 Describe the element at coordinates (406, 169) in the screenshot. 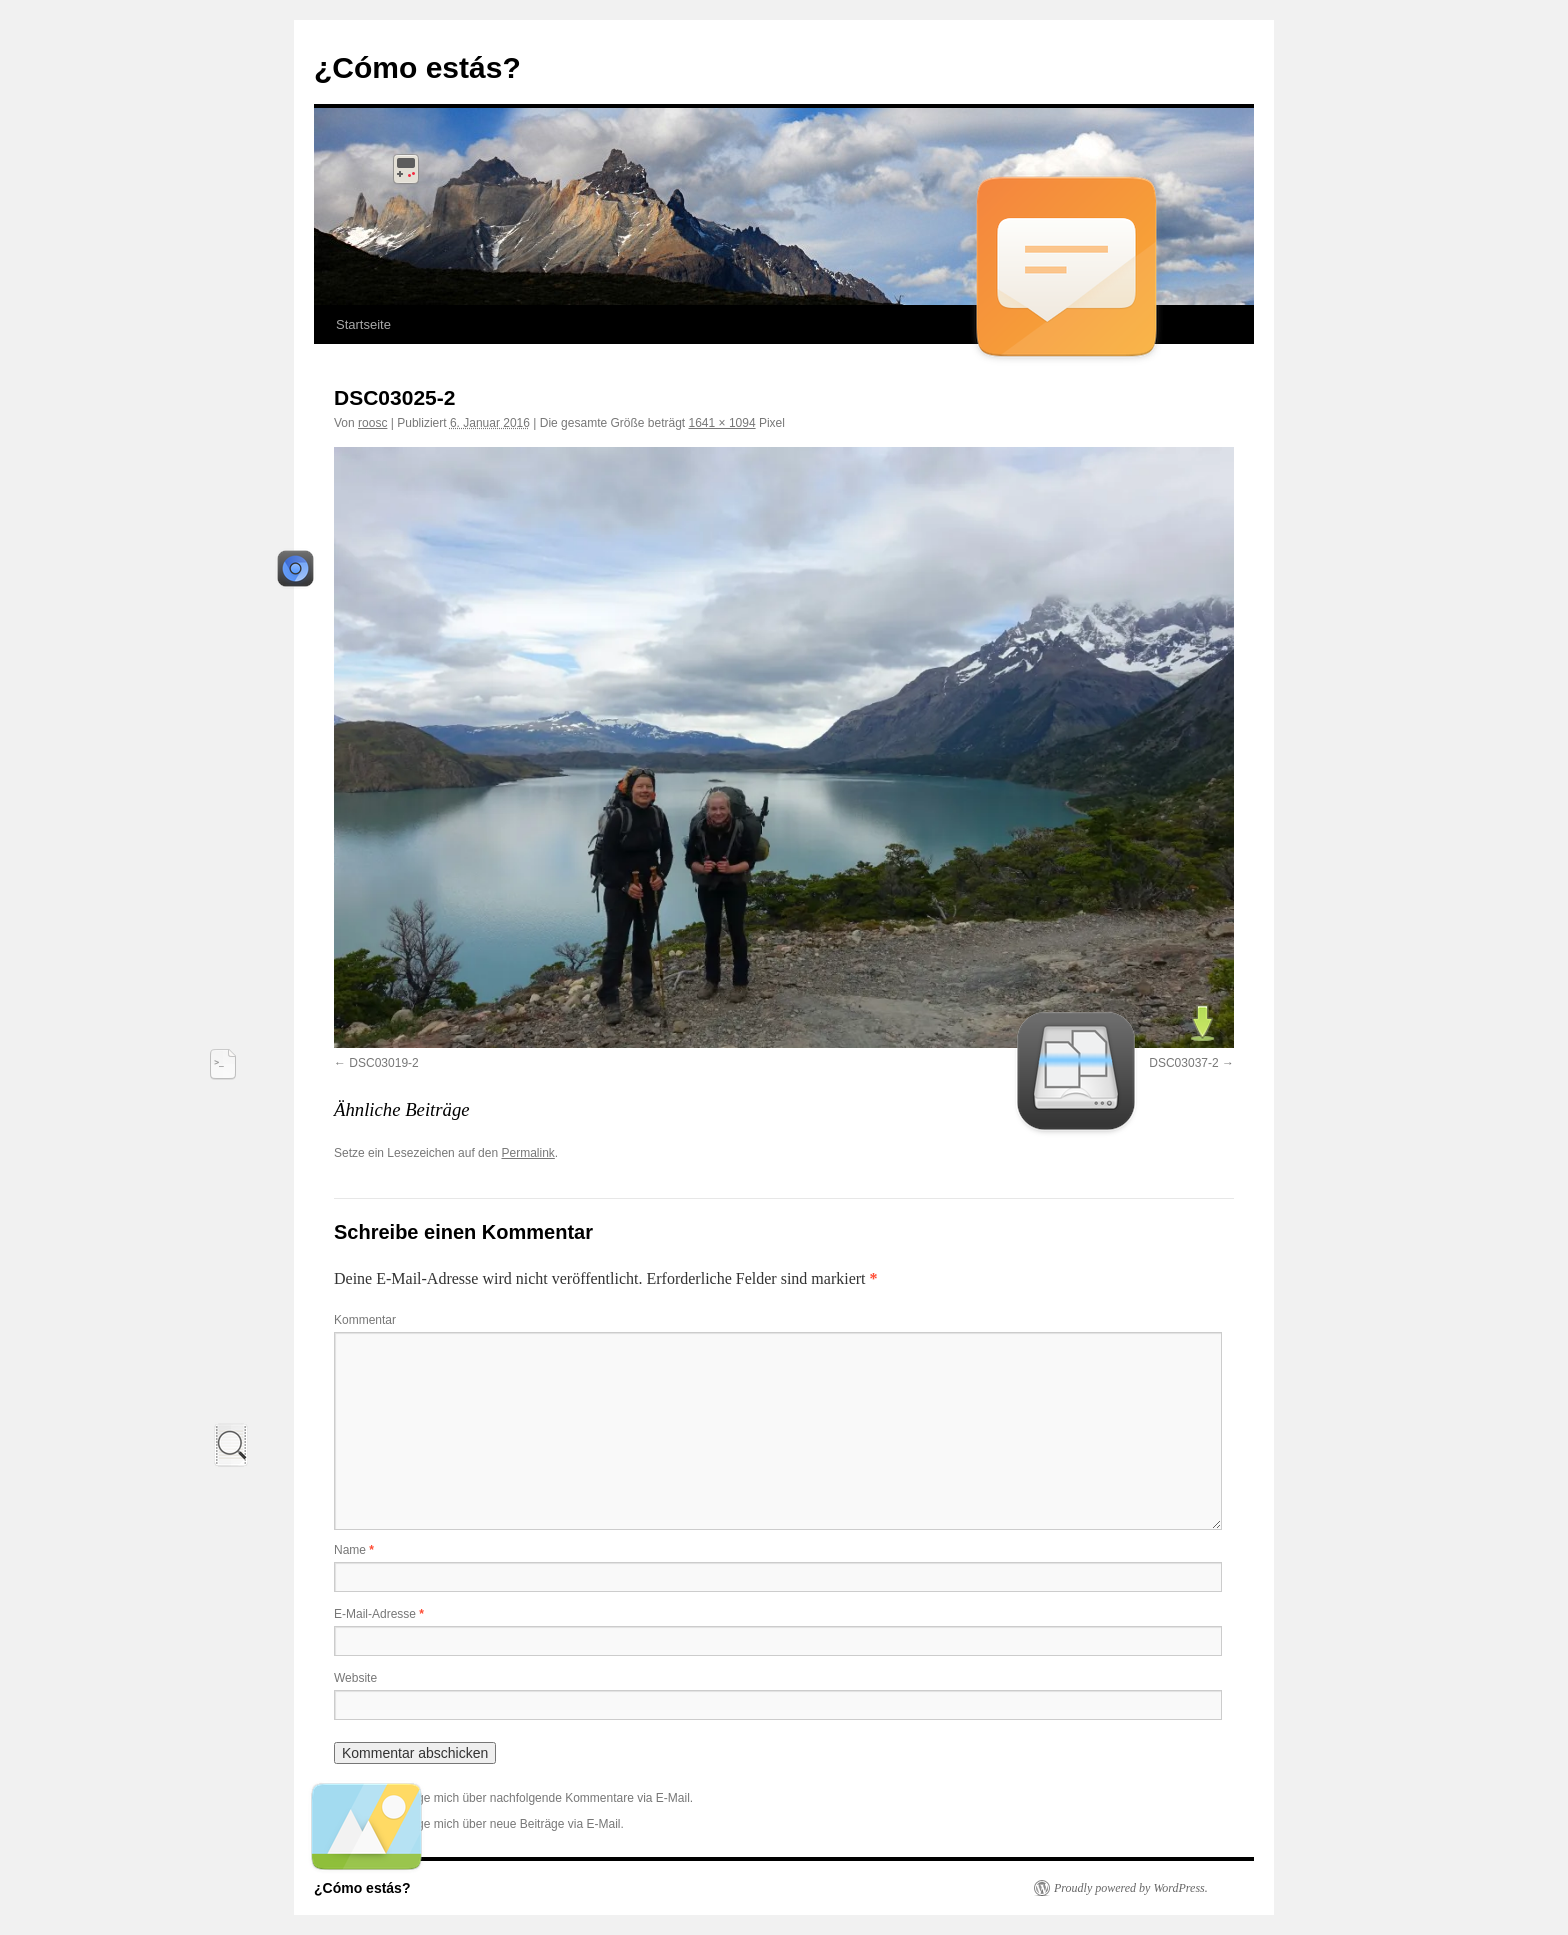

I see `open the game center or gaming app` at that location.